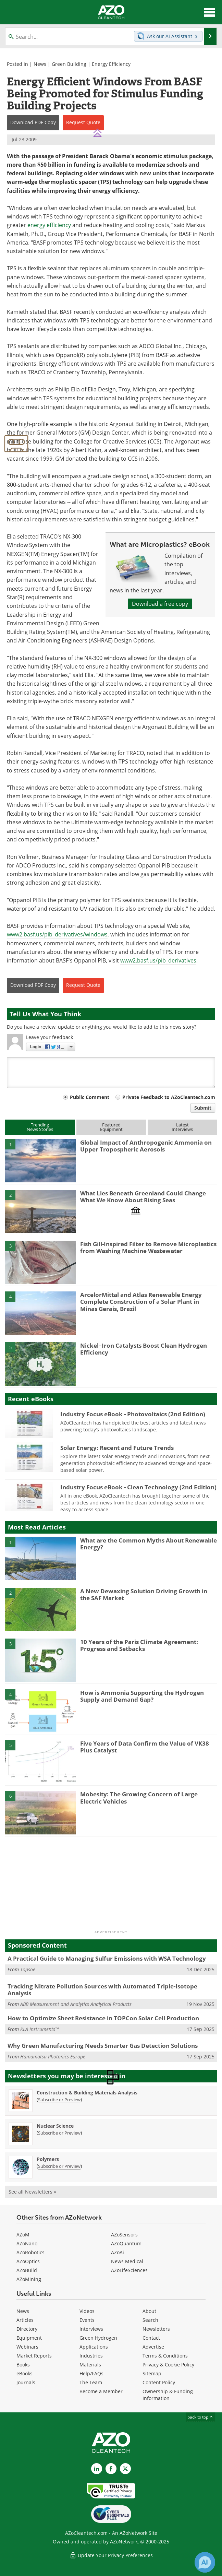  Describe the element at coordinates (97, 133) in the screenshot. I see `collapse or minimize content` at that location.